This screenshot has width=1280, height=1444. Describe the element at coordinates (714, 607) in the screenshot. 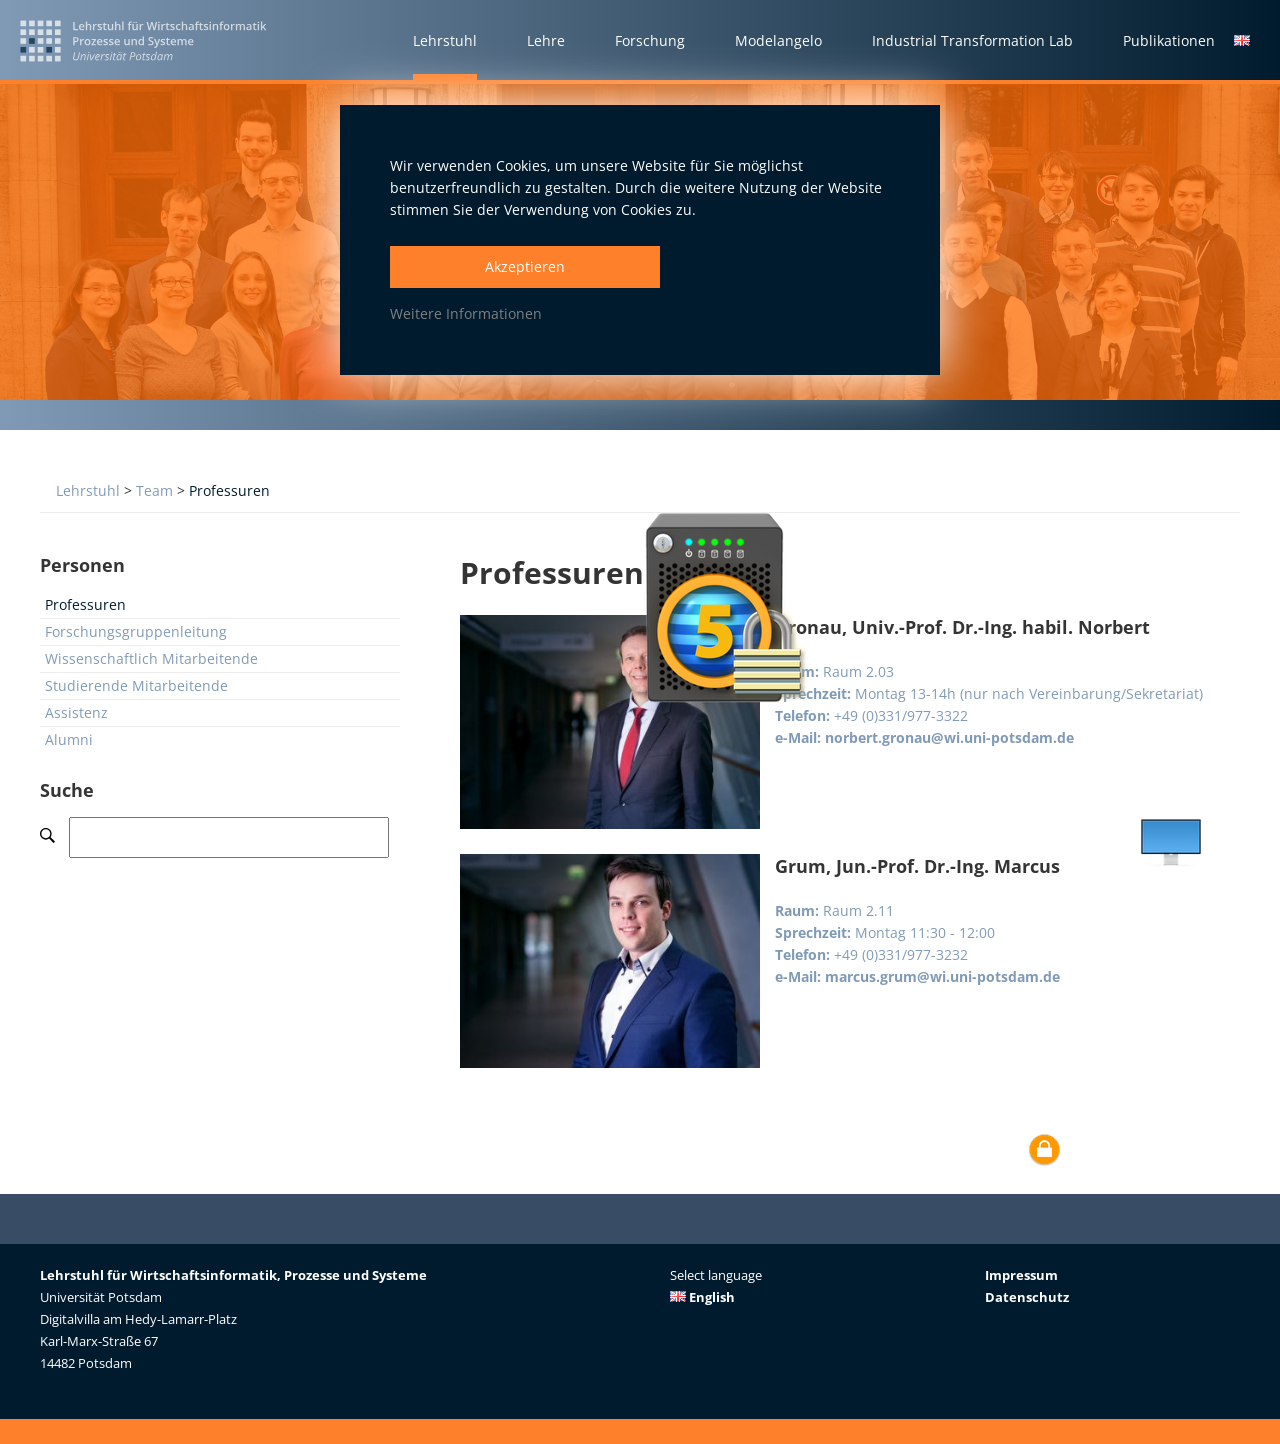

I see `locked RAID 5 storage array` at that location.